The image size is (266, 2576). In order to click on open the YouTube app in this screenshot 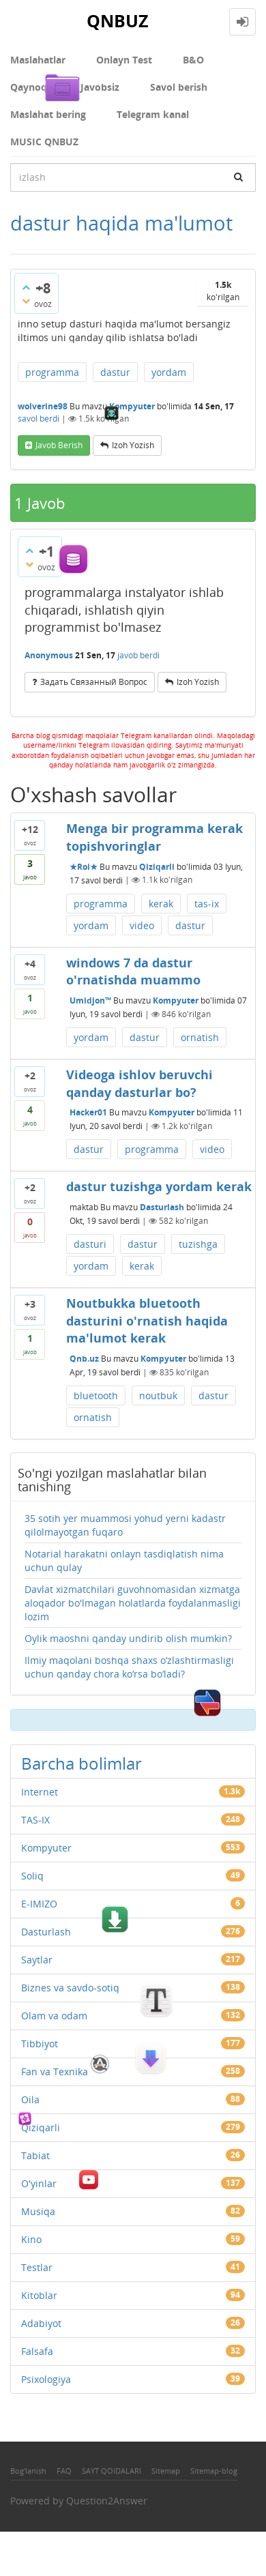, I will do `click(89, 2180)`.